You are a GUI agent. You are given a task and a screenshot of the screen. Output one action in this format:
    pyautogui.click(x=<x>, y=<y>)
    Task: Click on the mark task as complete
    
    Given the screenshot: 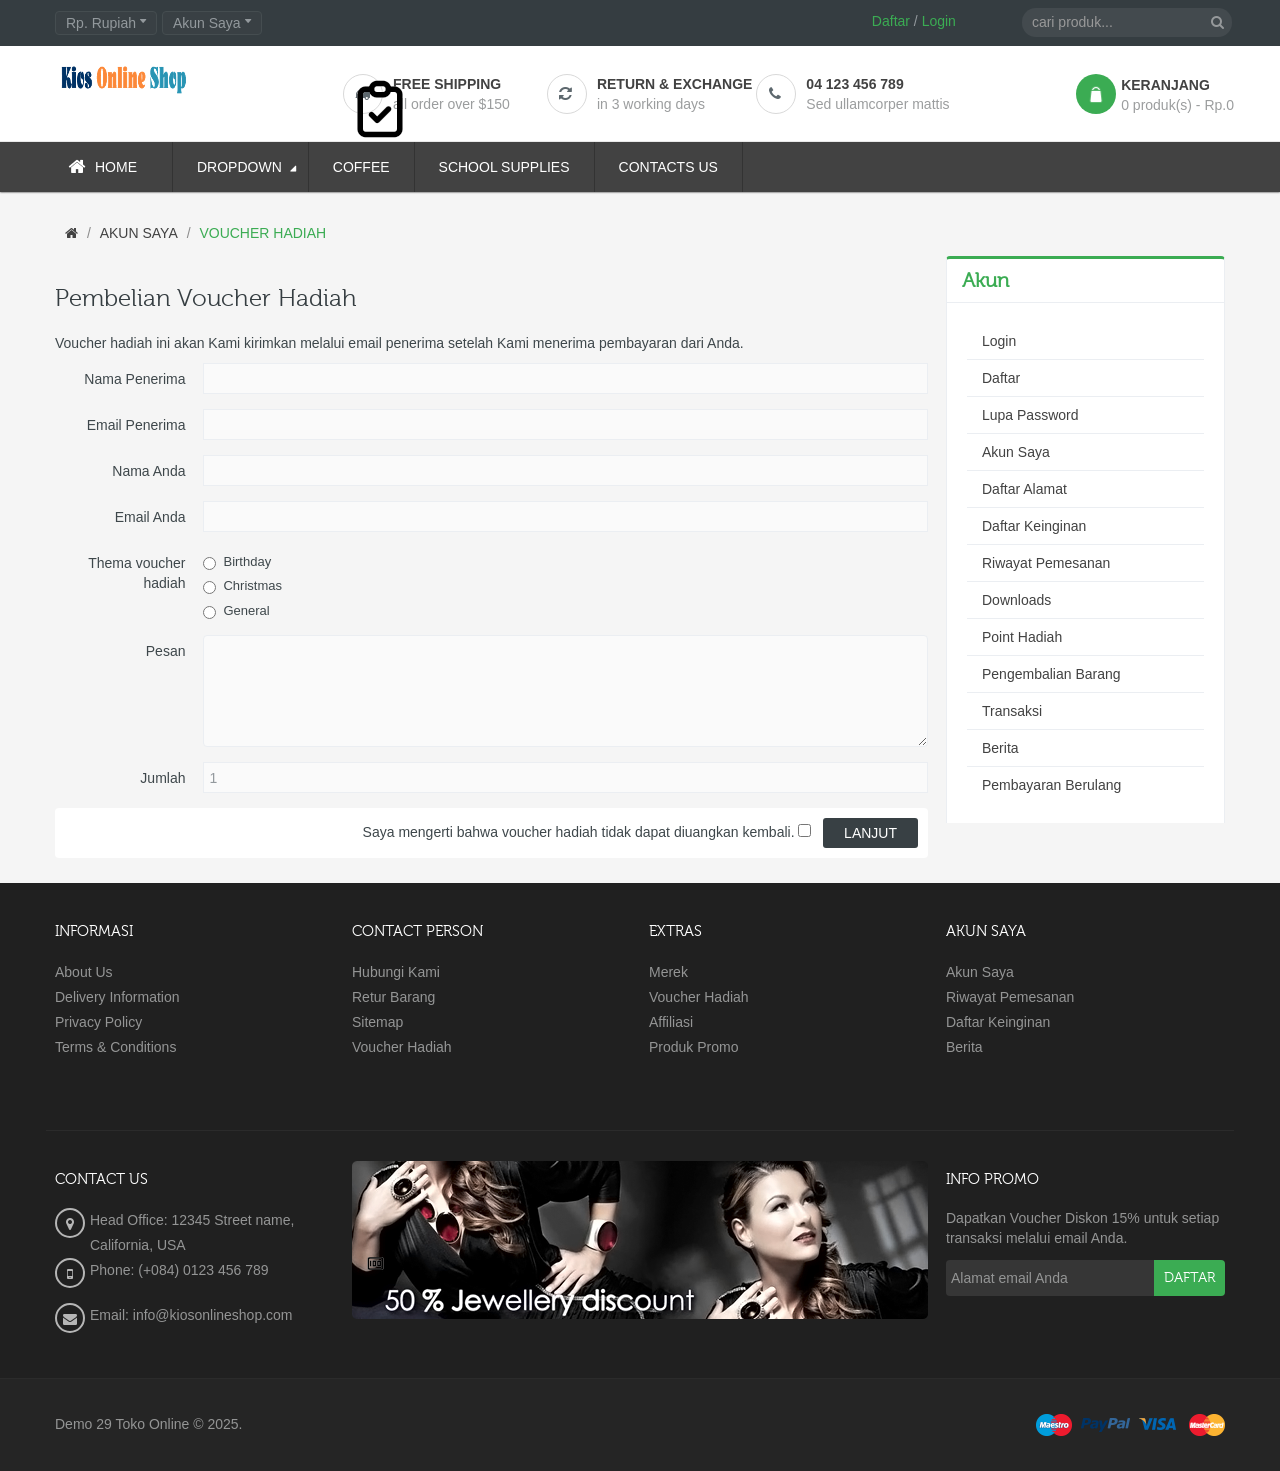 What is the action you would take?
    pyautogui.click(x=380, y=109)
    